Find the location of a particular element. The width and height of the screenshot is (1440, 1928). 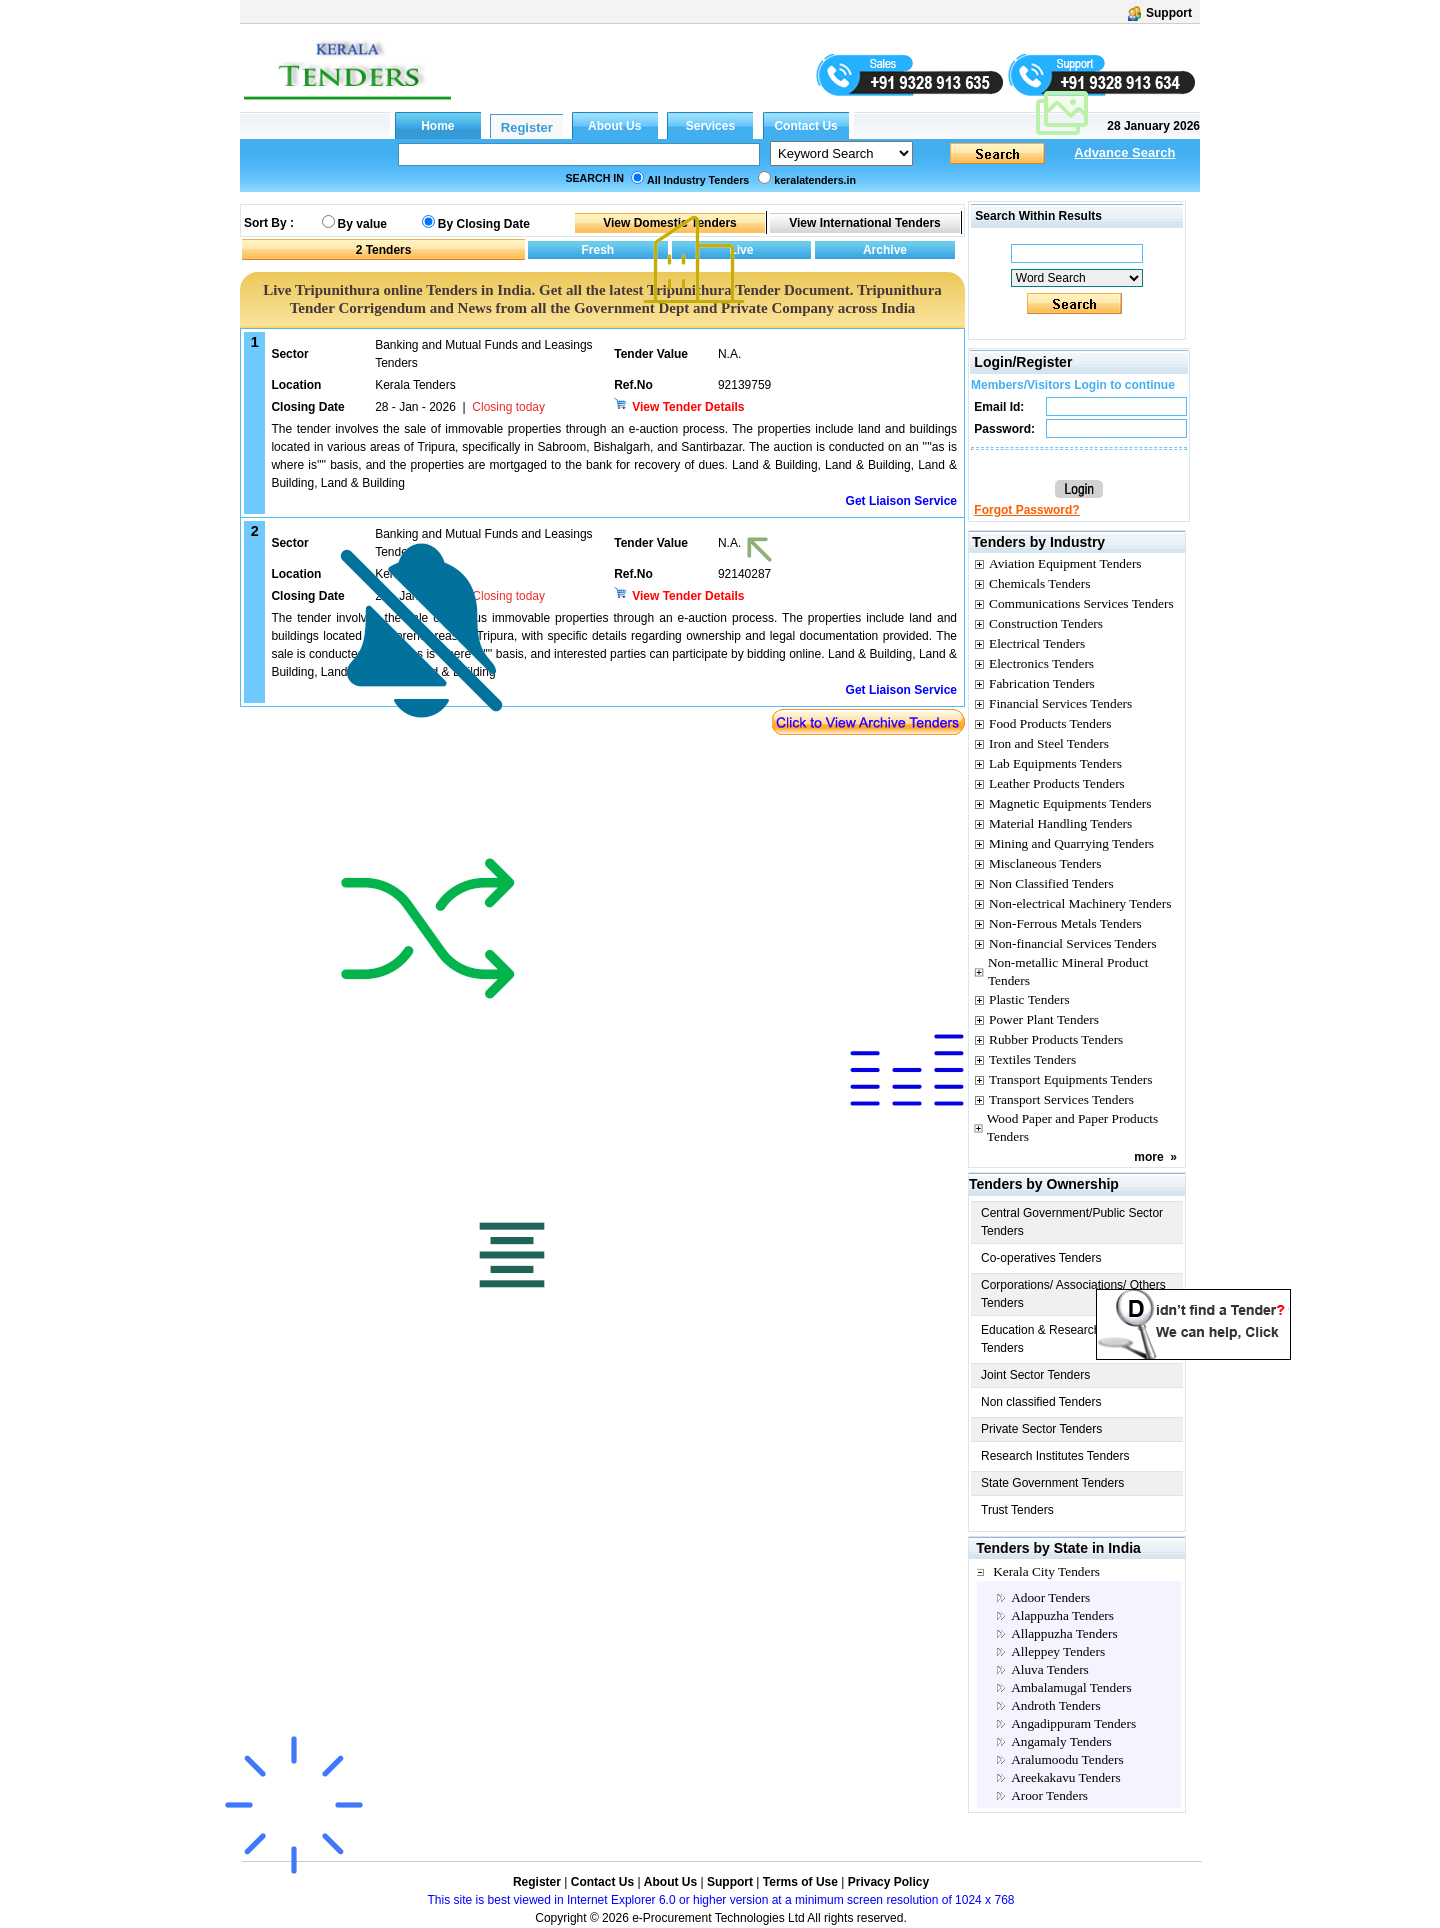

shuffle playlist or queue order is located at coordinates (424, 928).